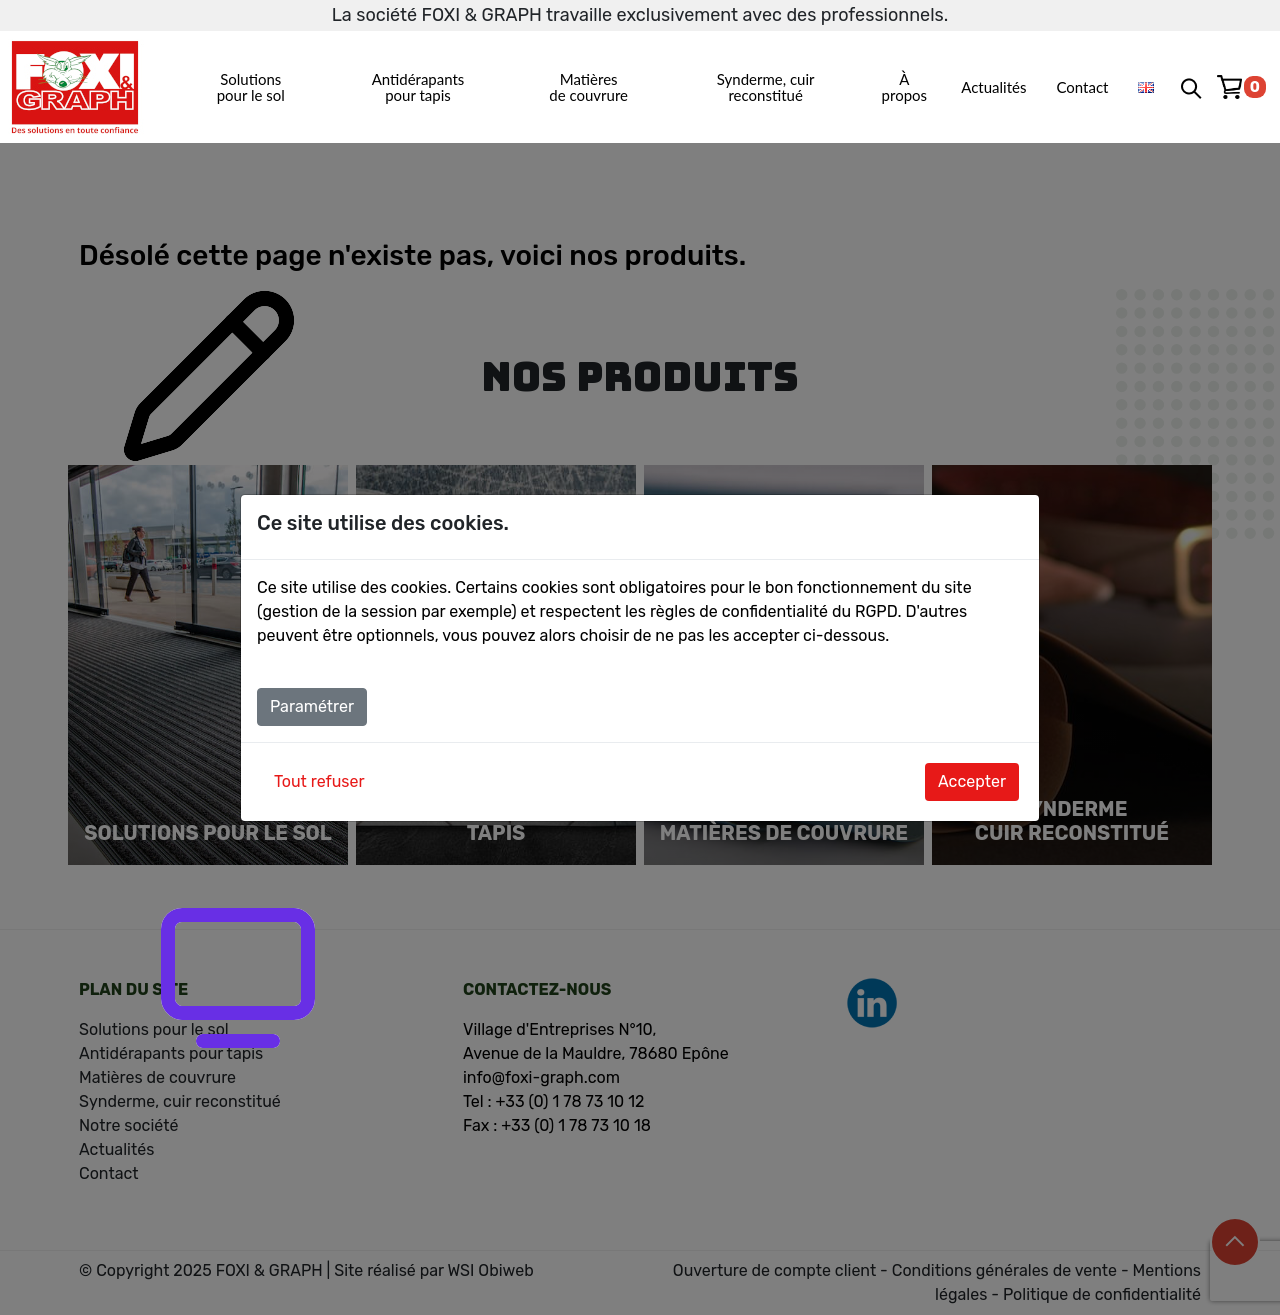  I want to click on access tv or display settings, so click(238, 978).